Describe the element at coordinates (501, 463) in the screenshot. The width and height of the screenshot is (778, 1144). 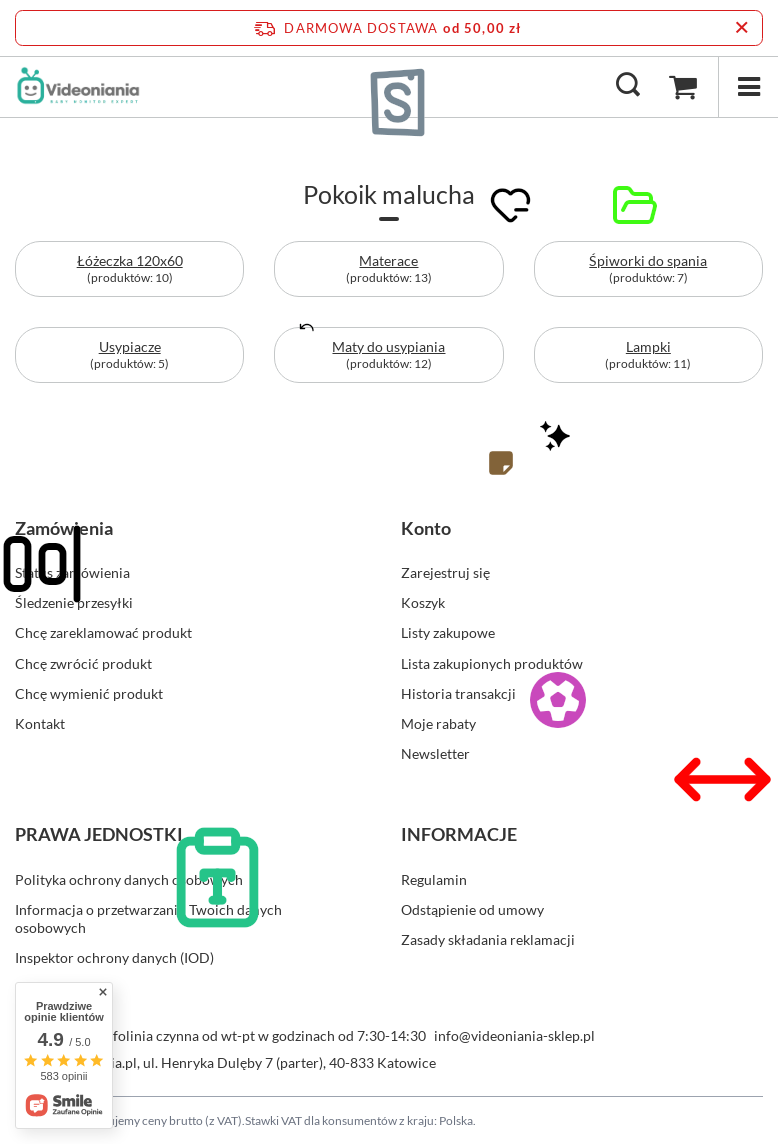
I see `add a new sticky note` at that location.